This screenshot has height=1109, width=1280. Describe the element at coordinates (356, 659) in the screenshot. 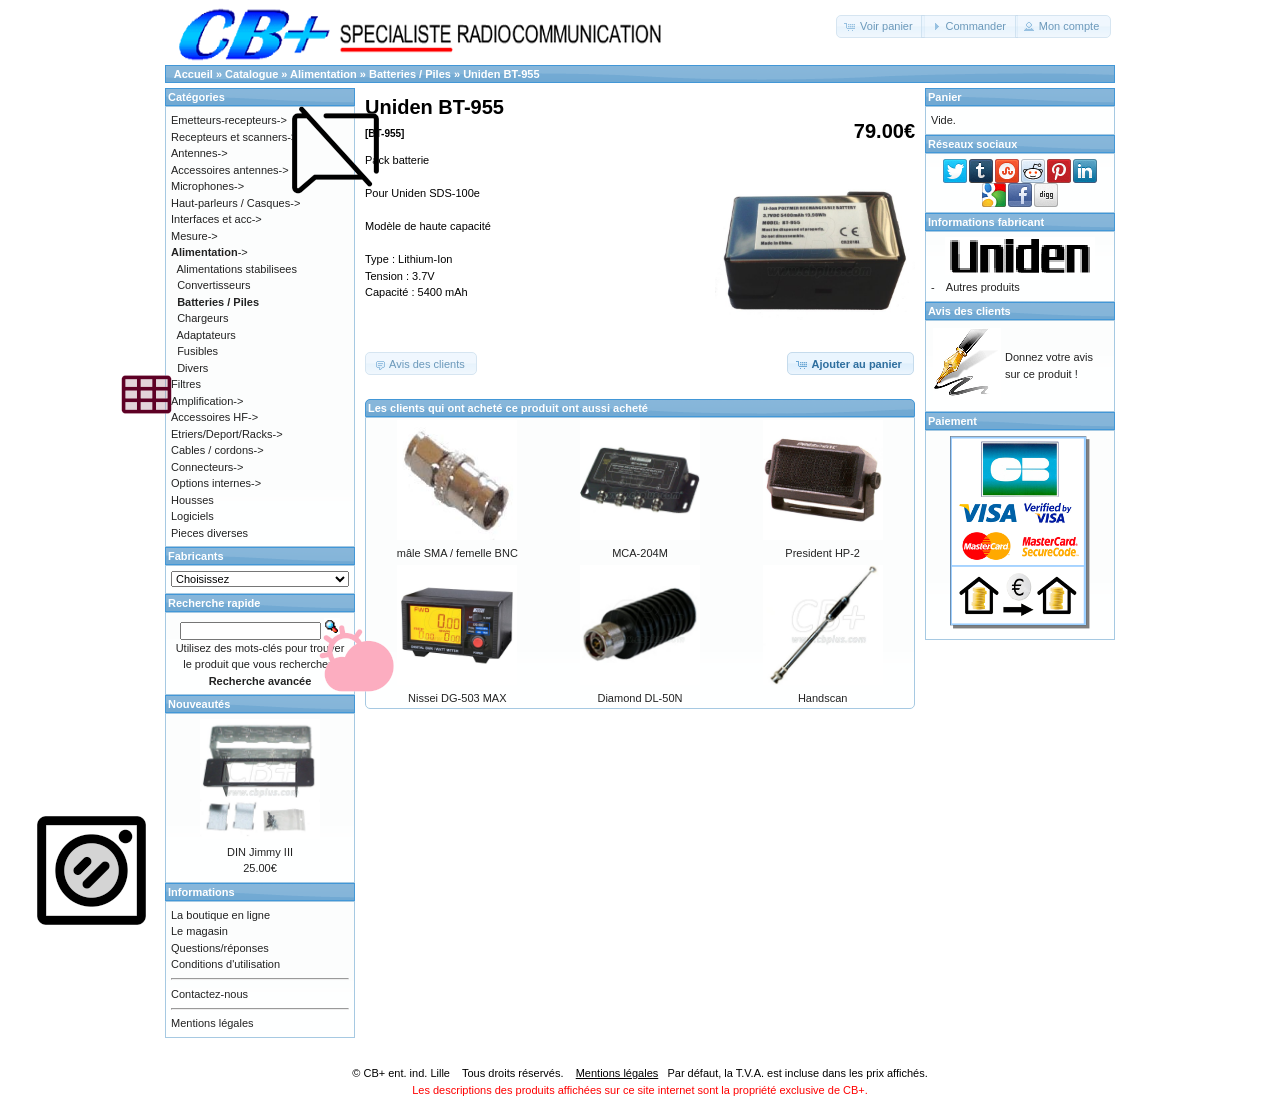

I see `view current weather conditions` at that location.